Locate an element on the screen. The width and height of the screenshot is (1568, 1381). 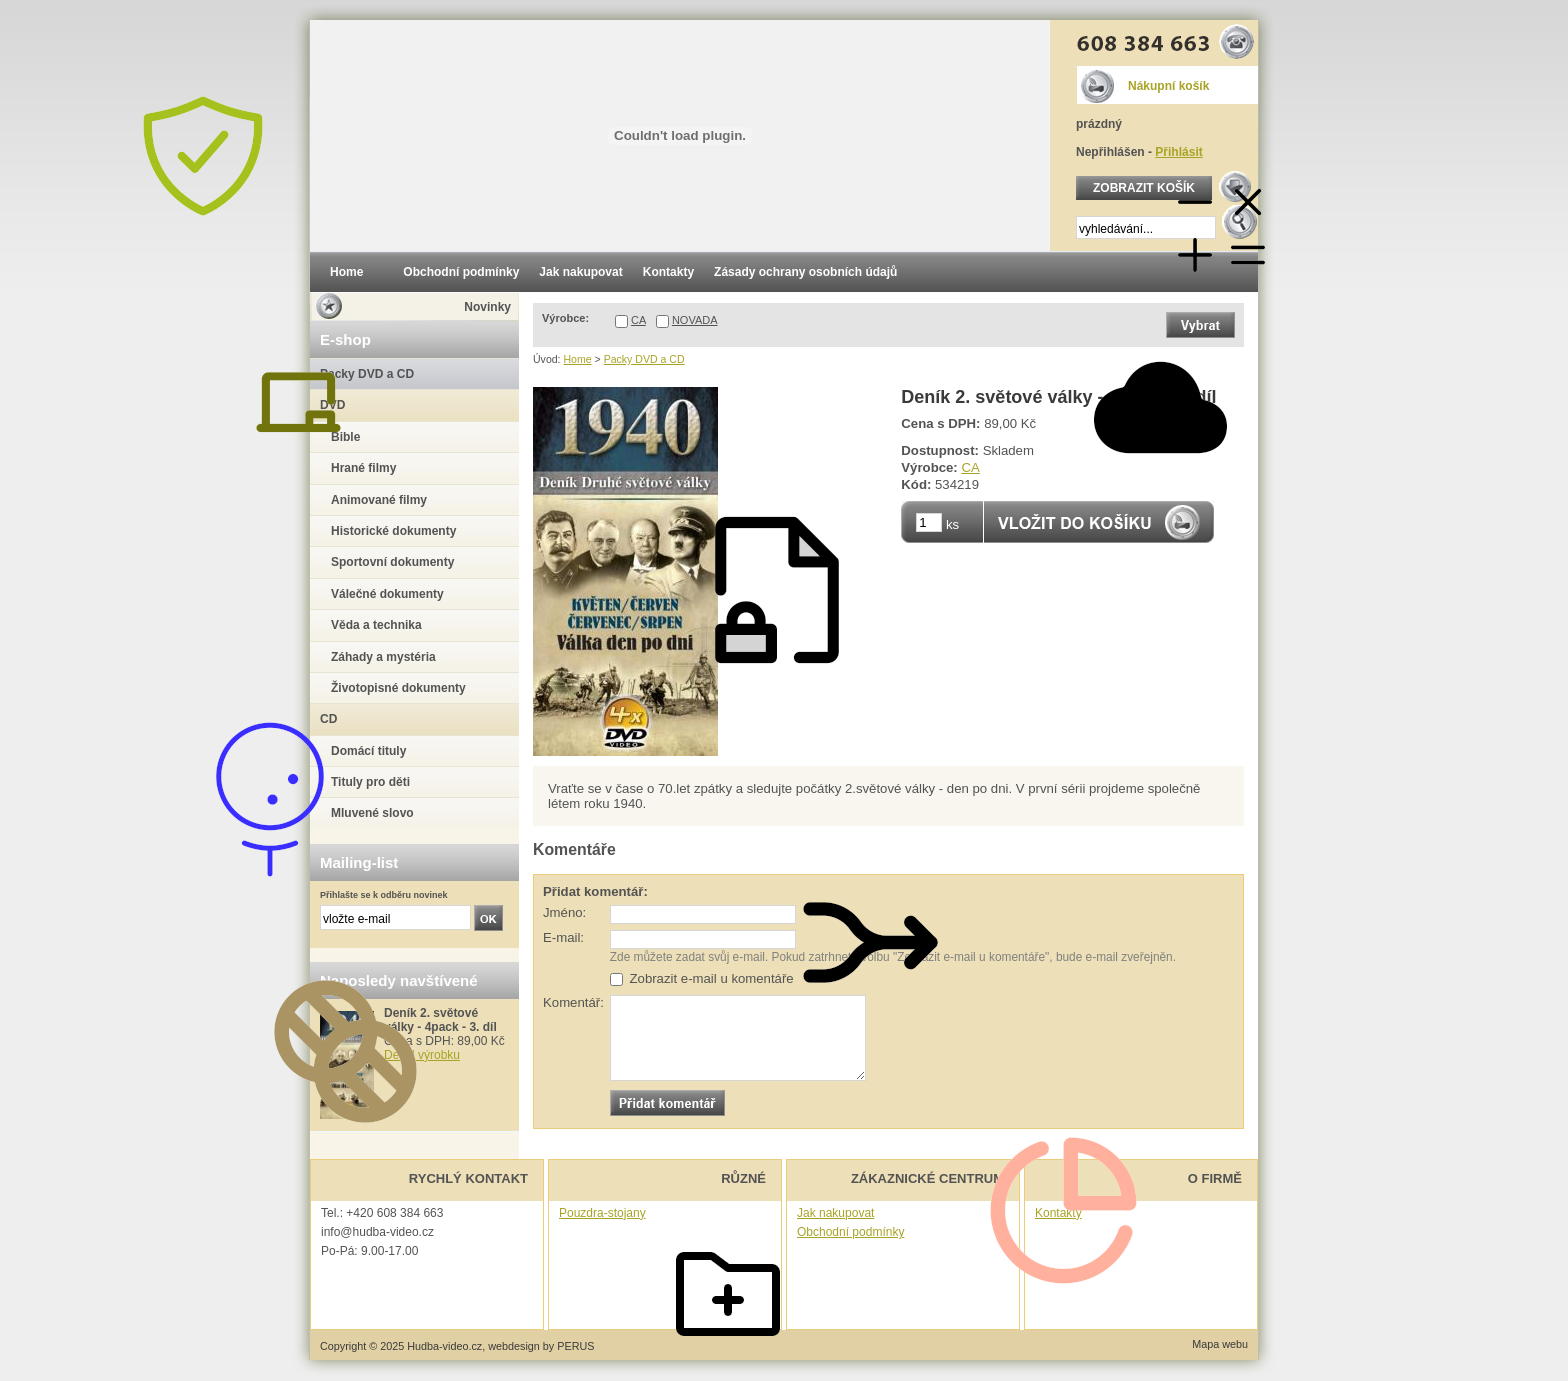
access cloud storage is located at coordinates (1160, 407).